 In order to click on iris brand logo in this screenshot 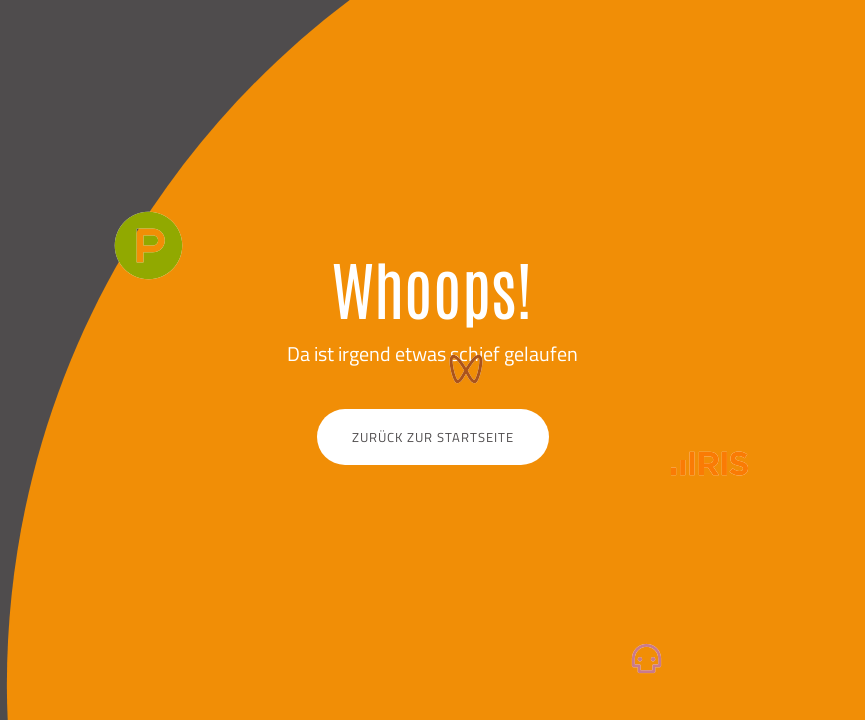, I will do `click(709, 463)`.